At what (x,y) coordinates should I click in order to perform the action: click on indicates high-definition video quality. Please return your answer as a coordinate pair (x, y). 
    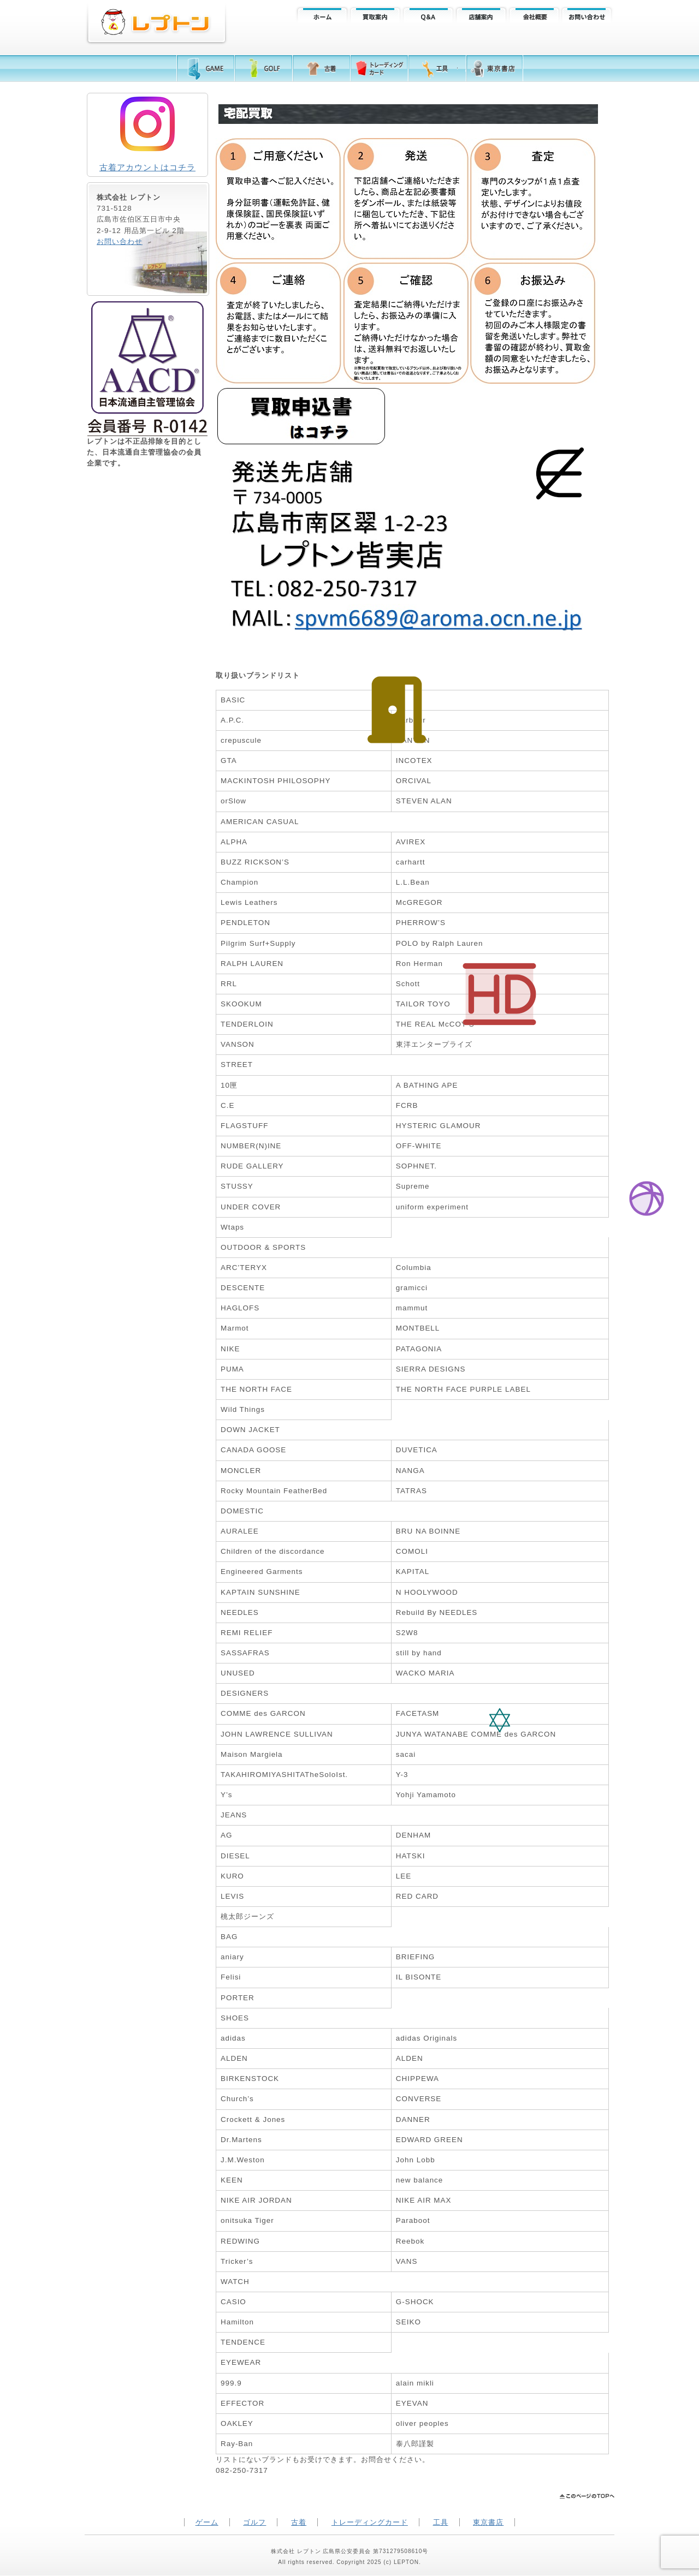
    Looking at the image, I should click on (499, 994).